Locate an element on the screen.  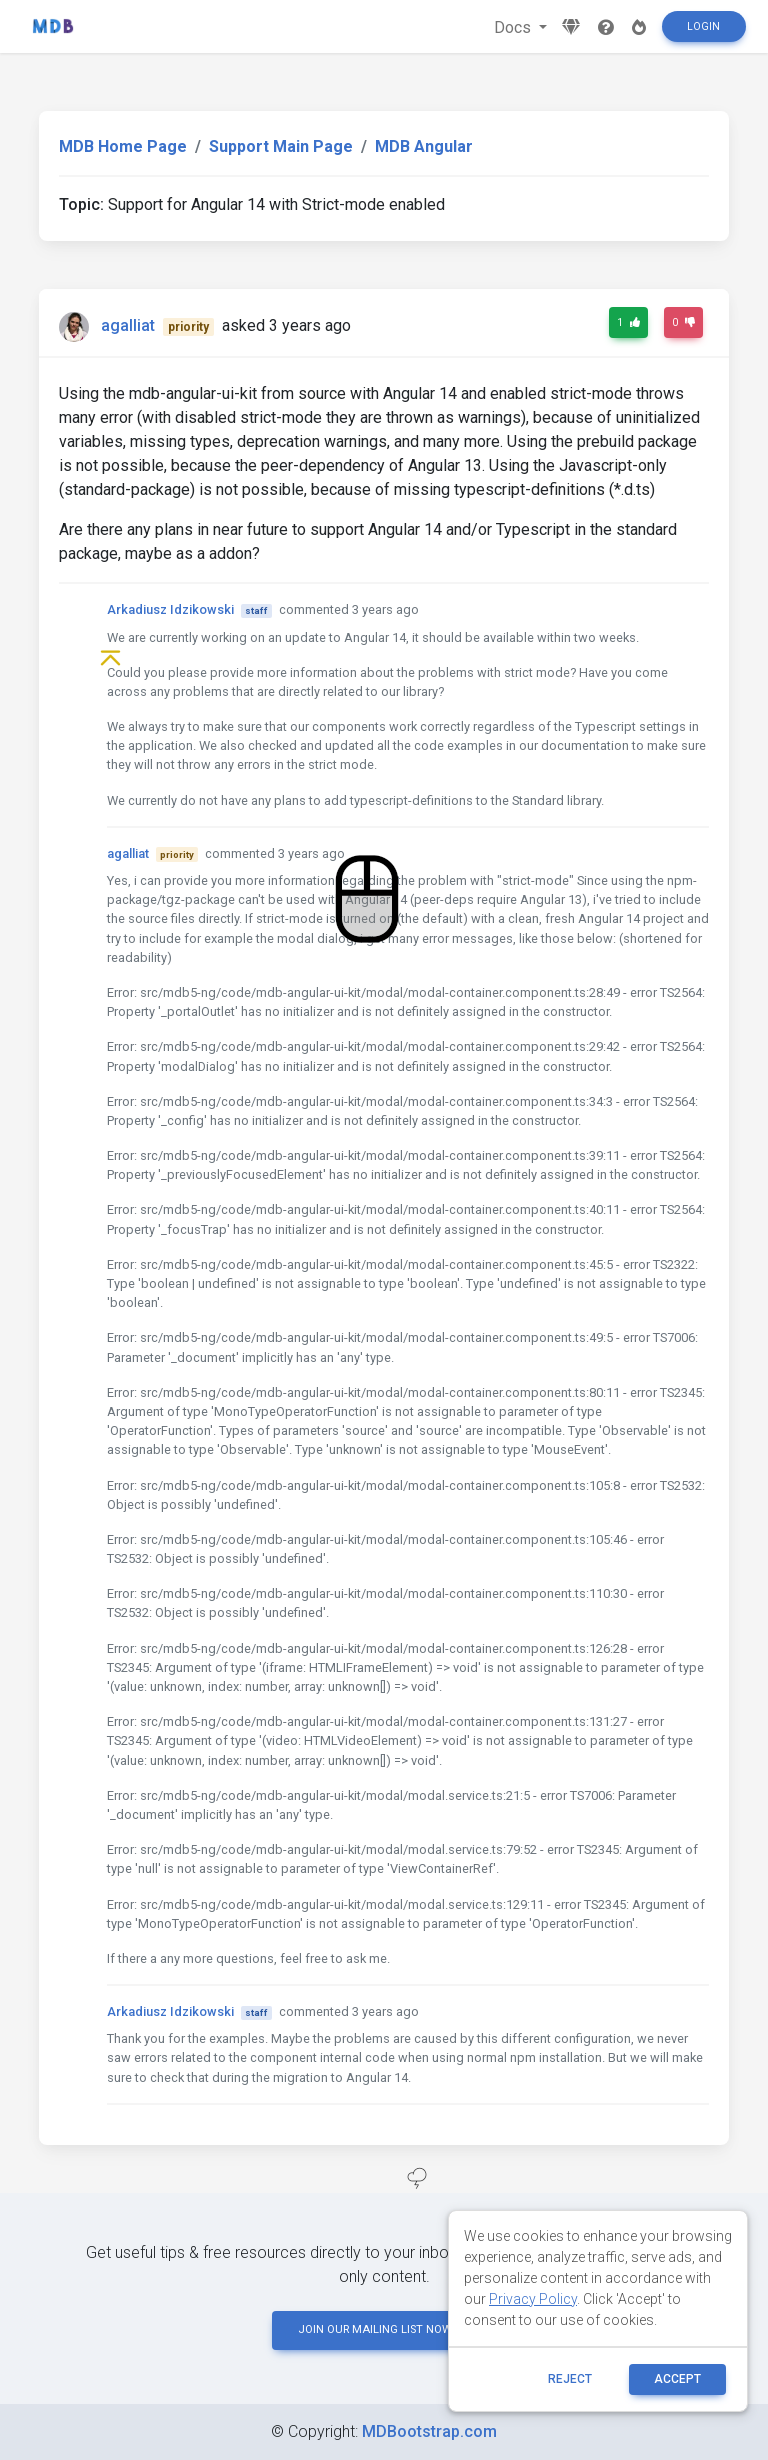
collapse or minimize a section is located at coordinates (110, 657).